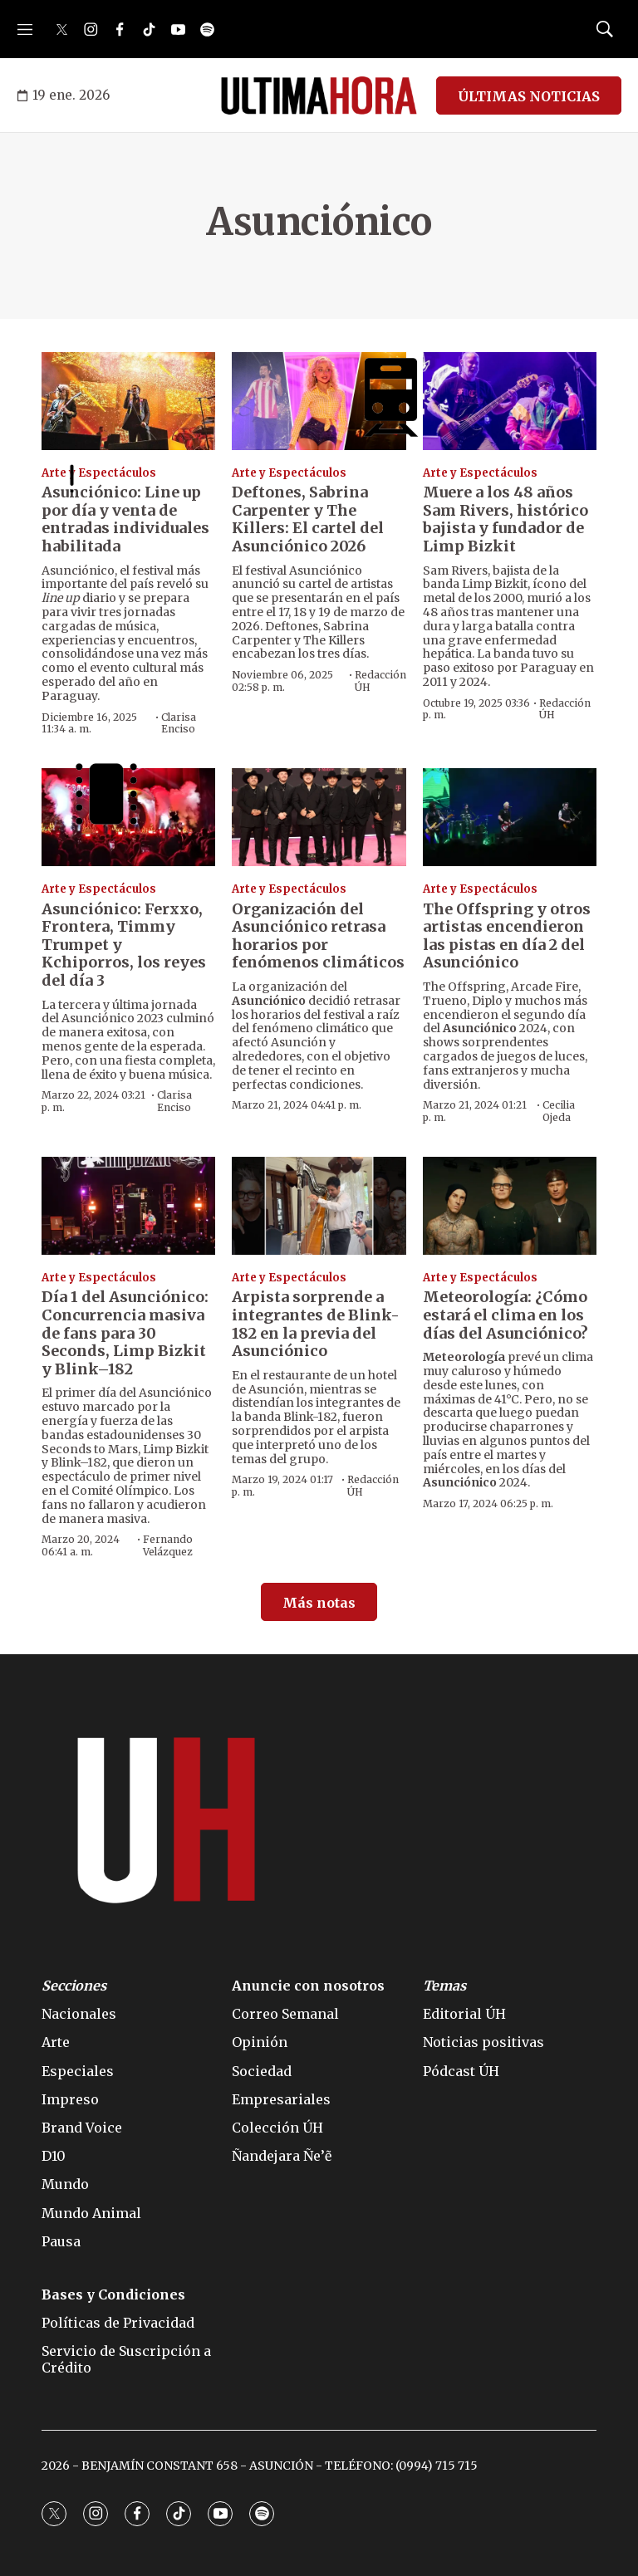  What do you see at coordinates (71, 478) in the screenshot?
I see `indicates a warning or alert requiring attention` at bounding box center [71, 478].